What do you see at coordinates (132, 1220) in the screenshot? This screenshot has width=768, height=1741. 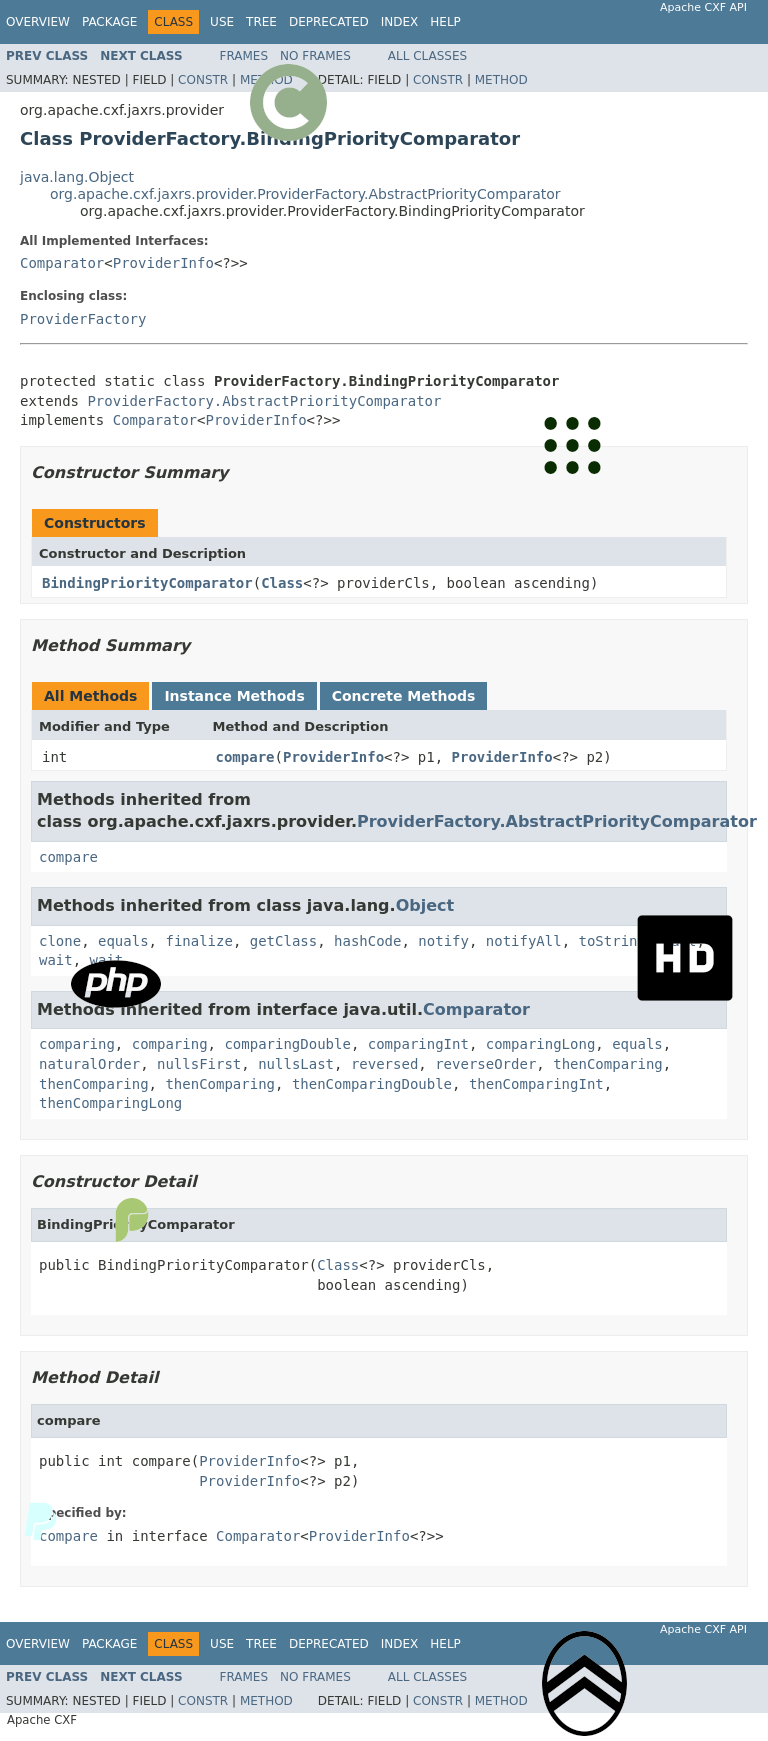 I see `open Plausible Analytics dashboard` at bounding box center [132, 1220].